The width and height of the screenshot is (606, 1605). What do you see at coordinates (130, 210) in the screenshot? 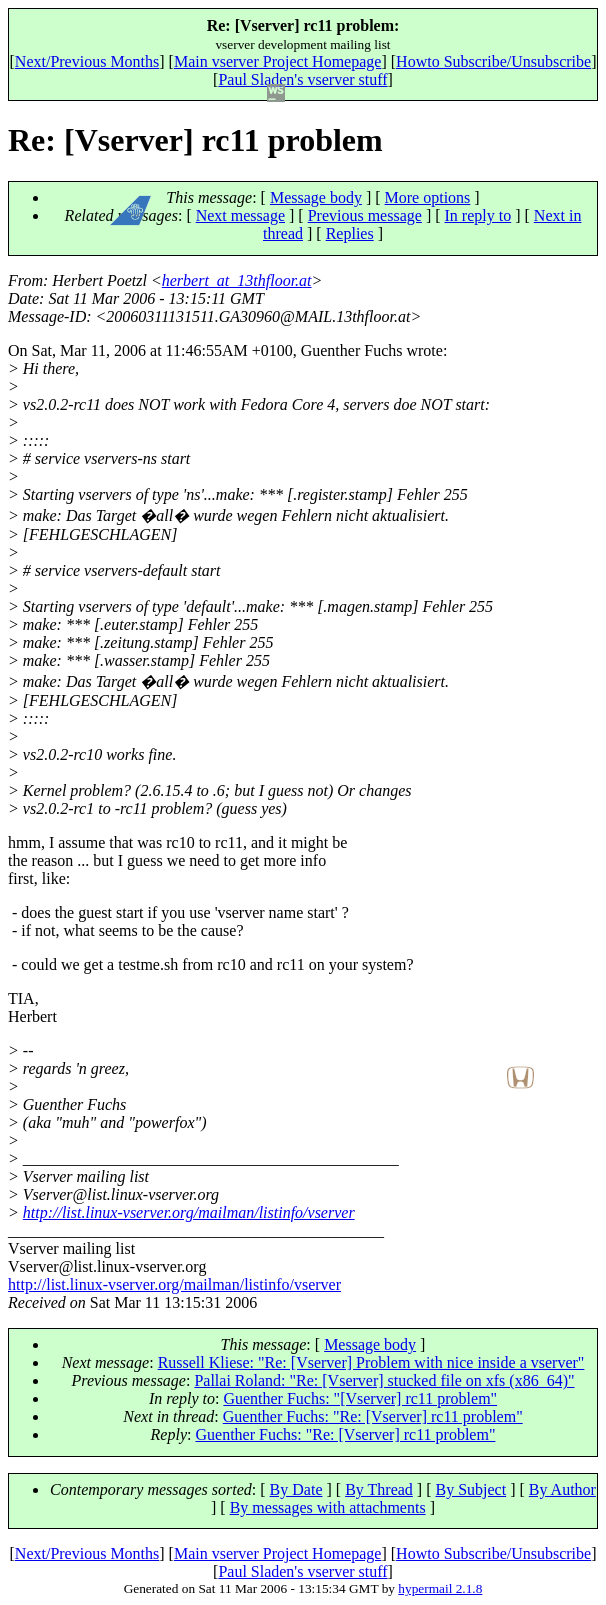
I see `China Southern Airlines logo` at bounding box center [130, 210].